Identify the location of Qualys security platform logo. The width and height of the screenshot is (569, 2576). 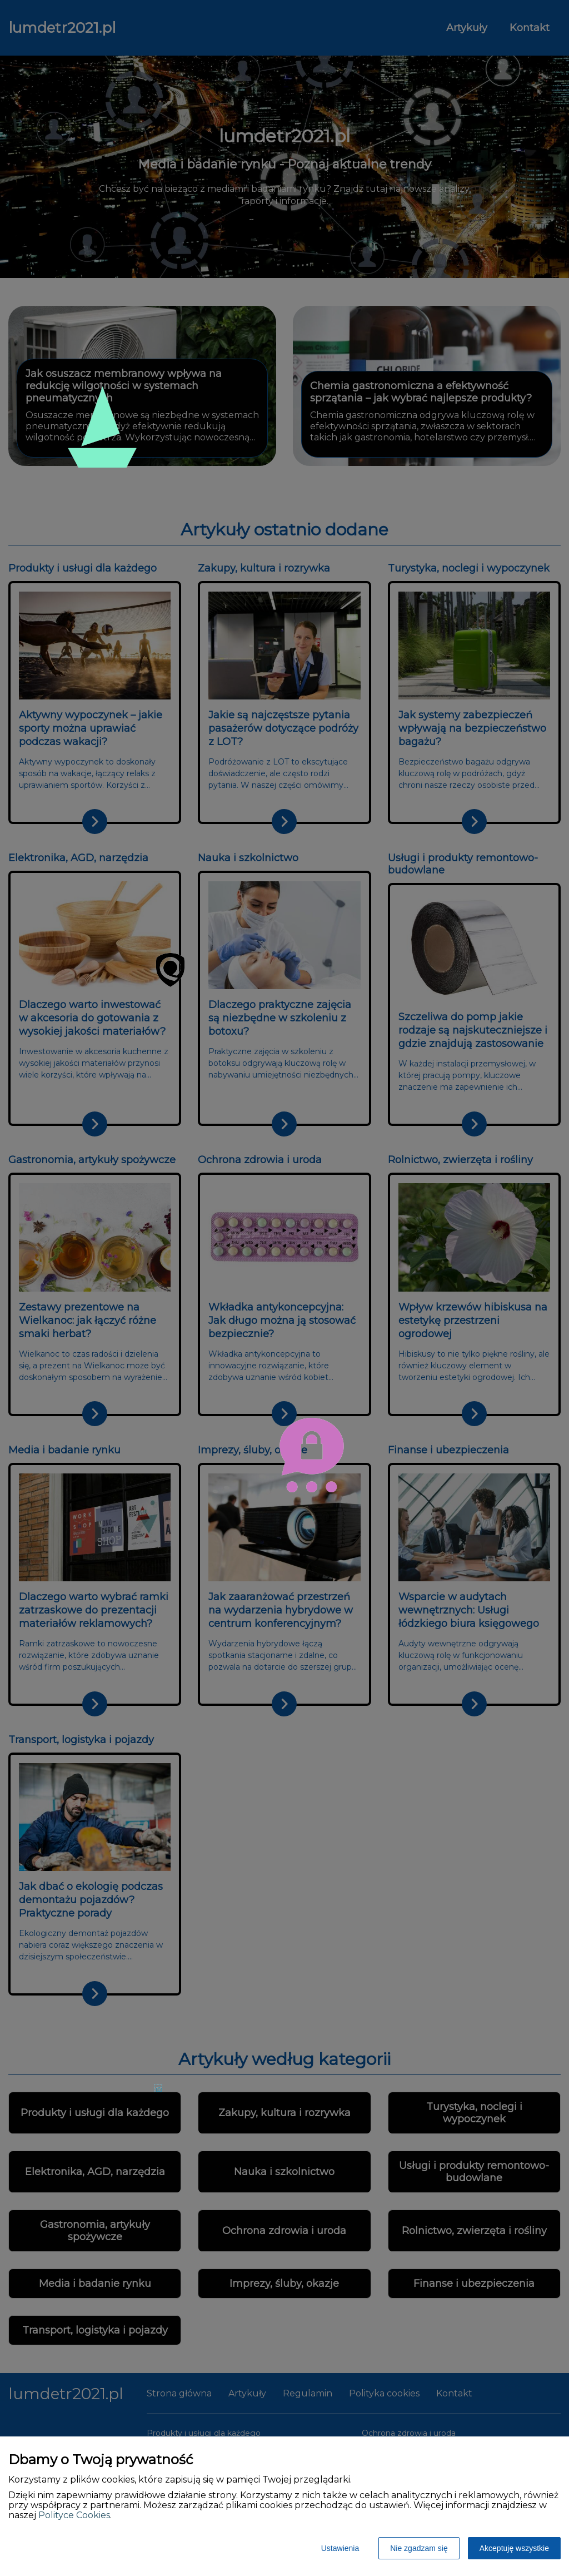
(170, 970).